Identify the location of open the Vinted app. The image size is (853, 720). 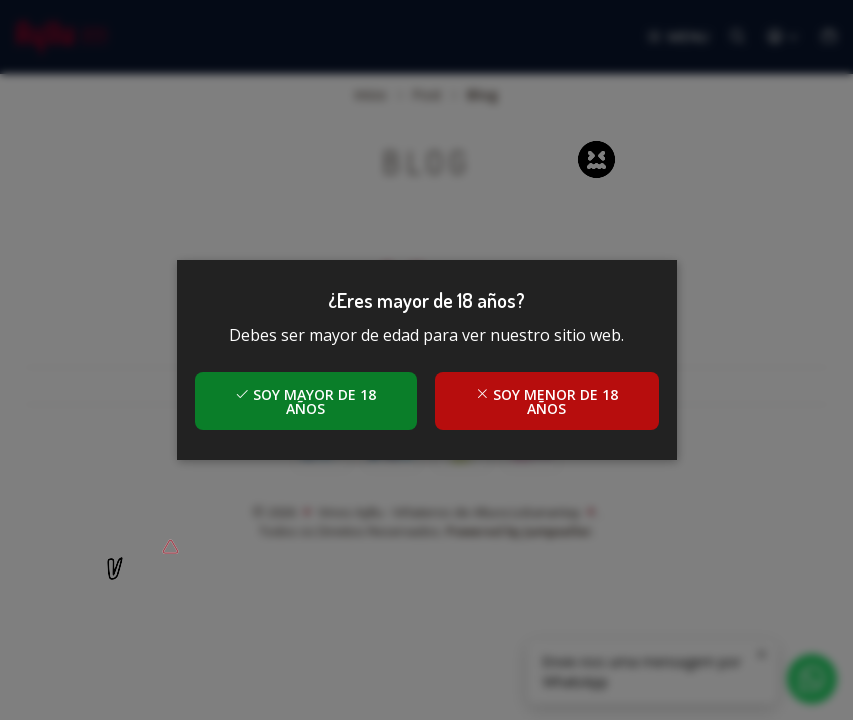
(114, 568).